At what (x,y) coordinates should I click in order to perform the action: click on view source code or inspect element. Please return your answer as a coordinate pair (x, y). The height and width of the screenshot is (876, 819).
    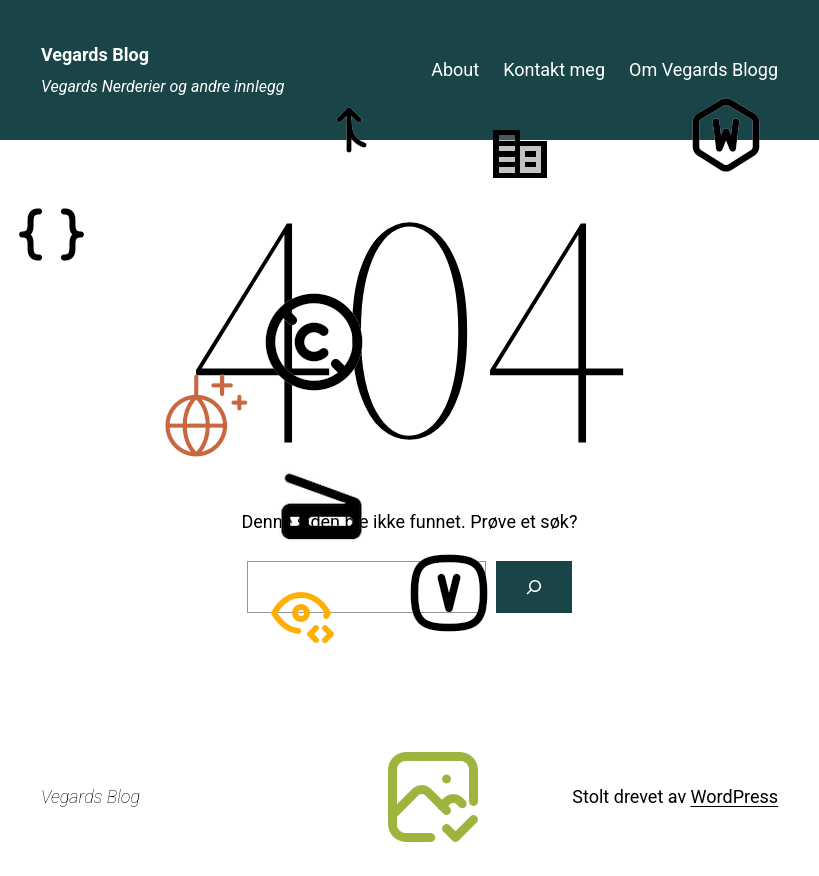
    Looking at the image, I should click on (301, 613).